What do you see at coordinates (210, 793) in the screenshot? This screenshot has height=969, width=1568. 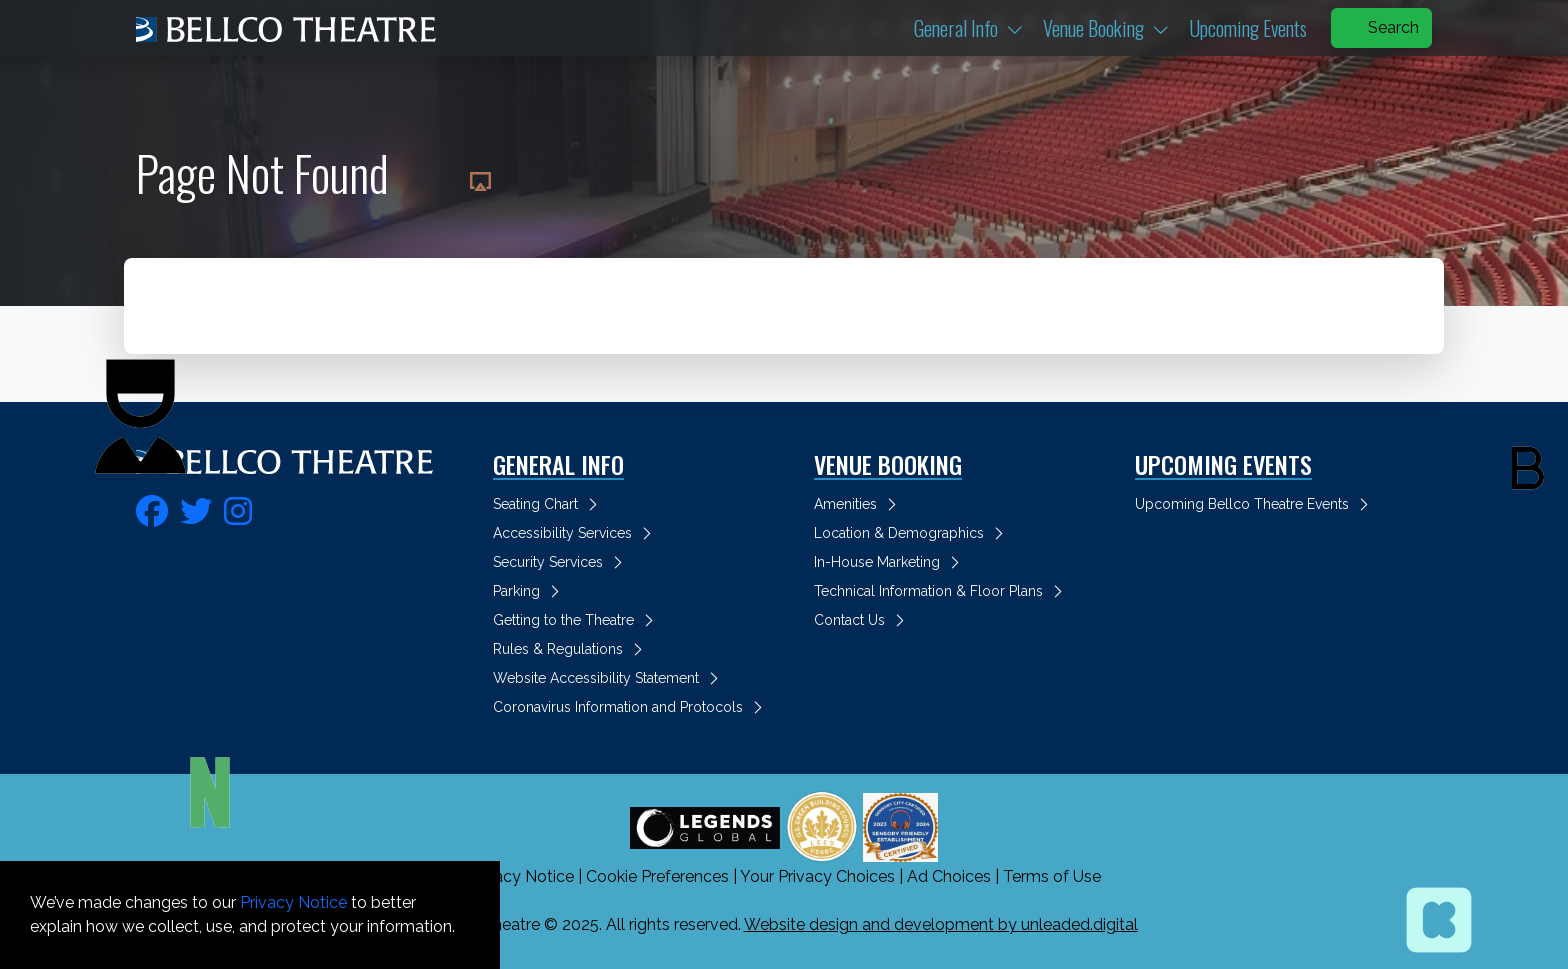 I see `open the Netflix app` at bounding box center [210, 793].